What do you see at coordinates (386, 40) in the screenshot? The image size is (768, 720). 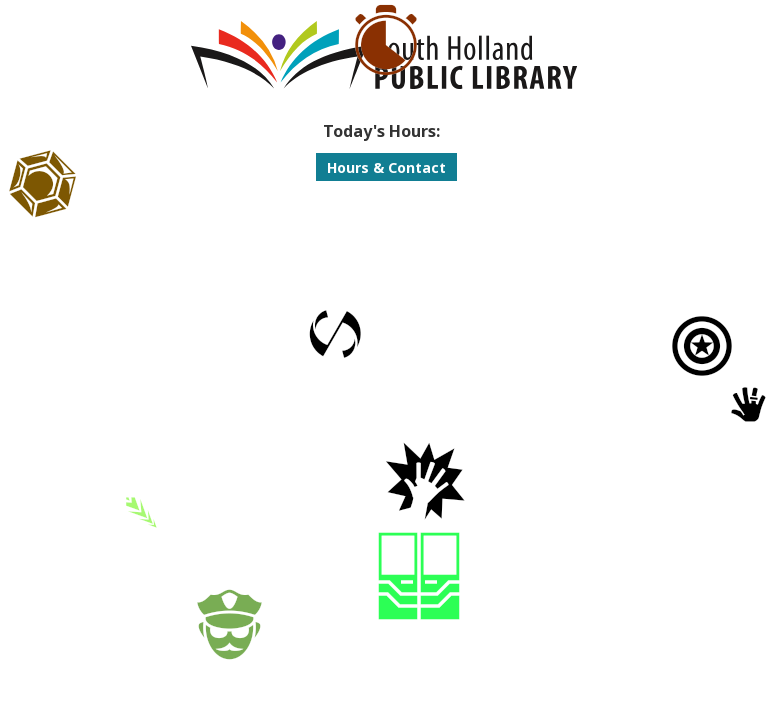 I see `start or stop a timer` at bounding box center [386, 40].